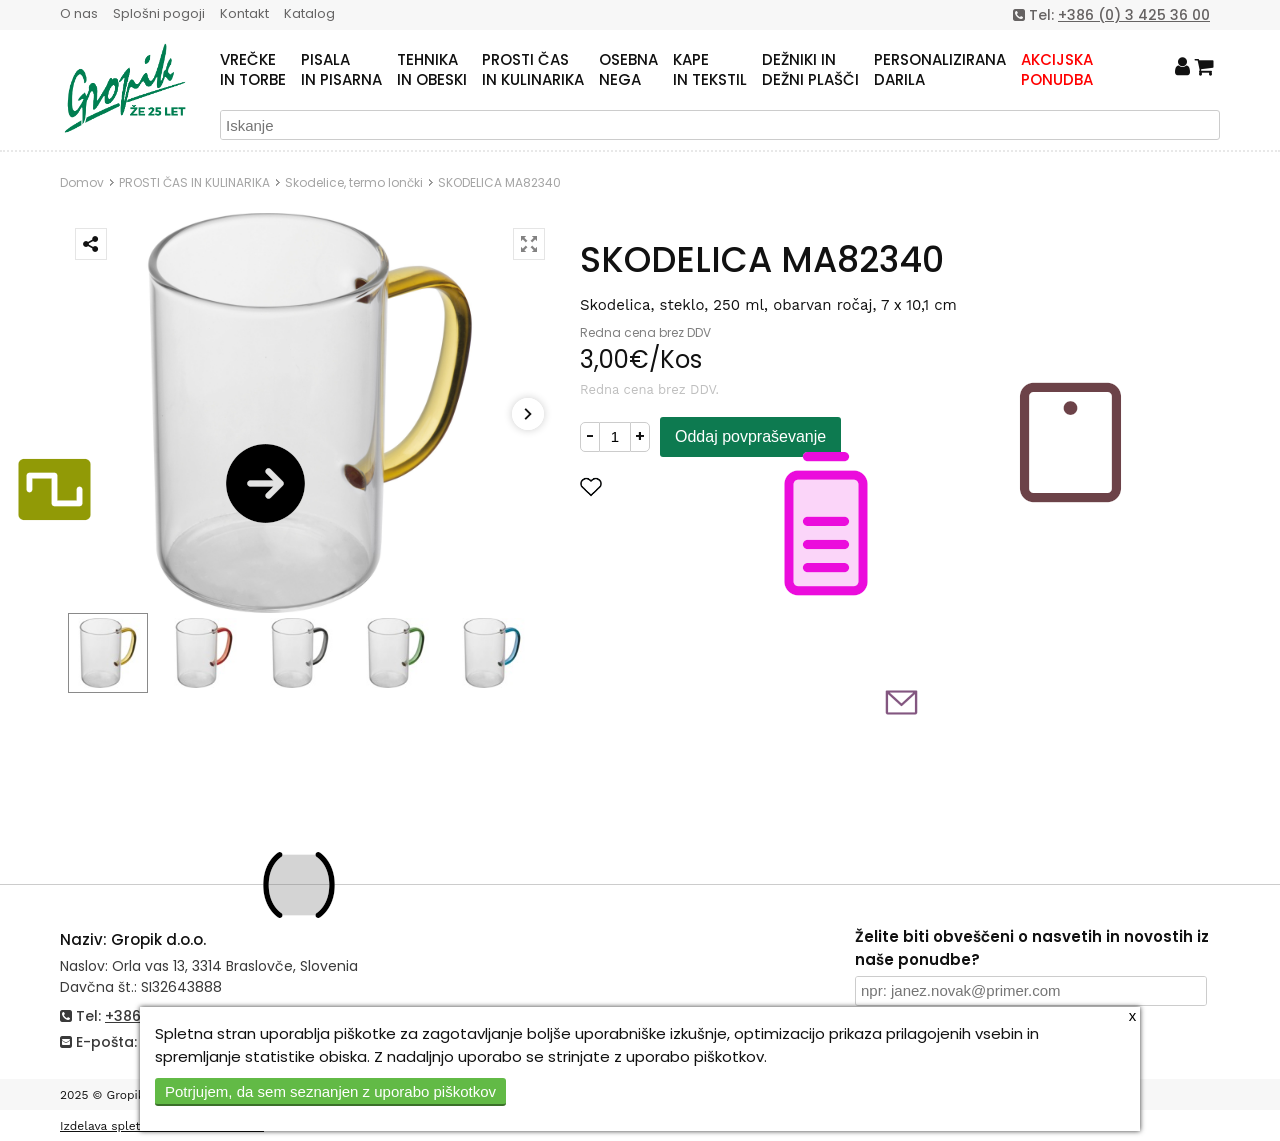  I want to click on indicates high battery level, so click(826, 526).